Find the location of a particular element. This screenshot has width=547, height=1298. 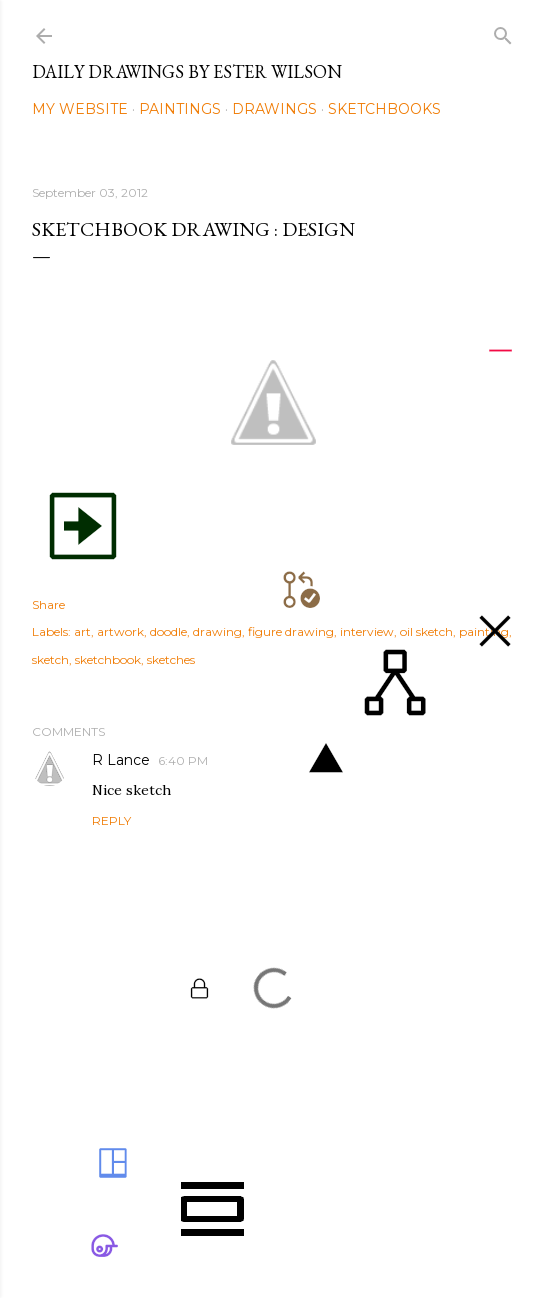

close the current window or tab is located at coordinates (495, 631).